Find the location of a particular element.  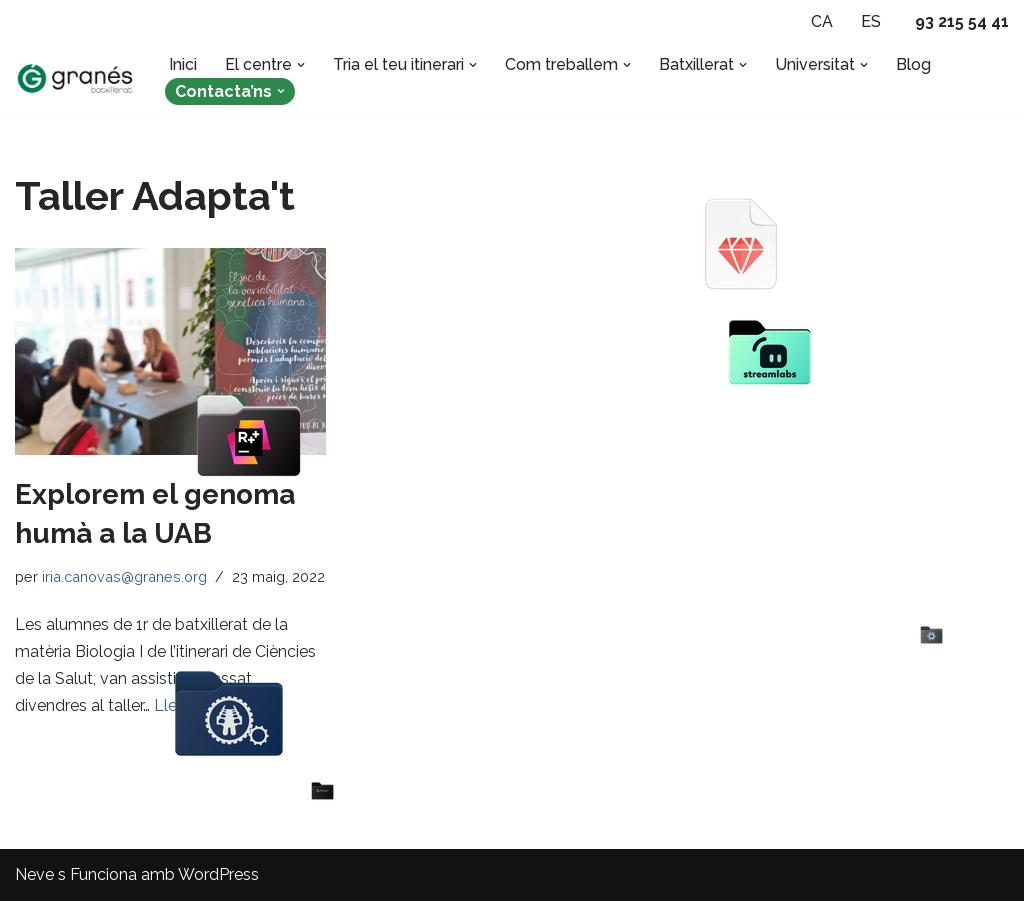

access folder settings or preferences is located at coordinates (931, 635).